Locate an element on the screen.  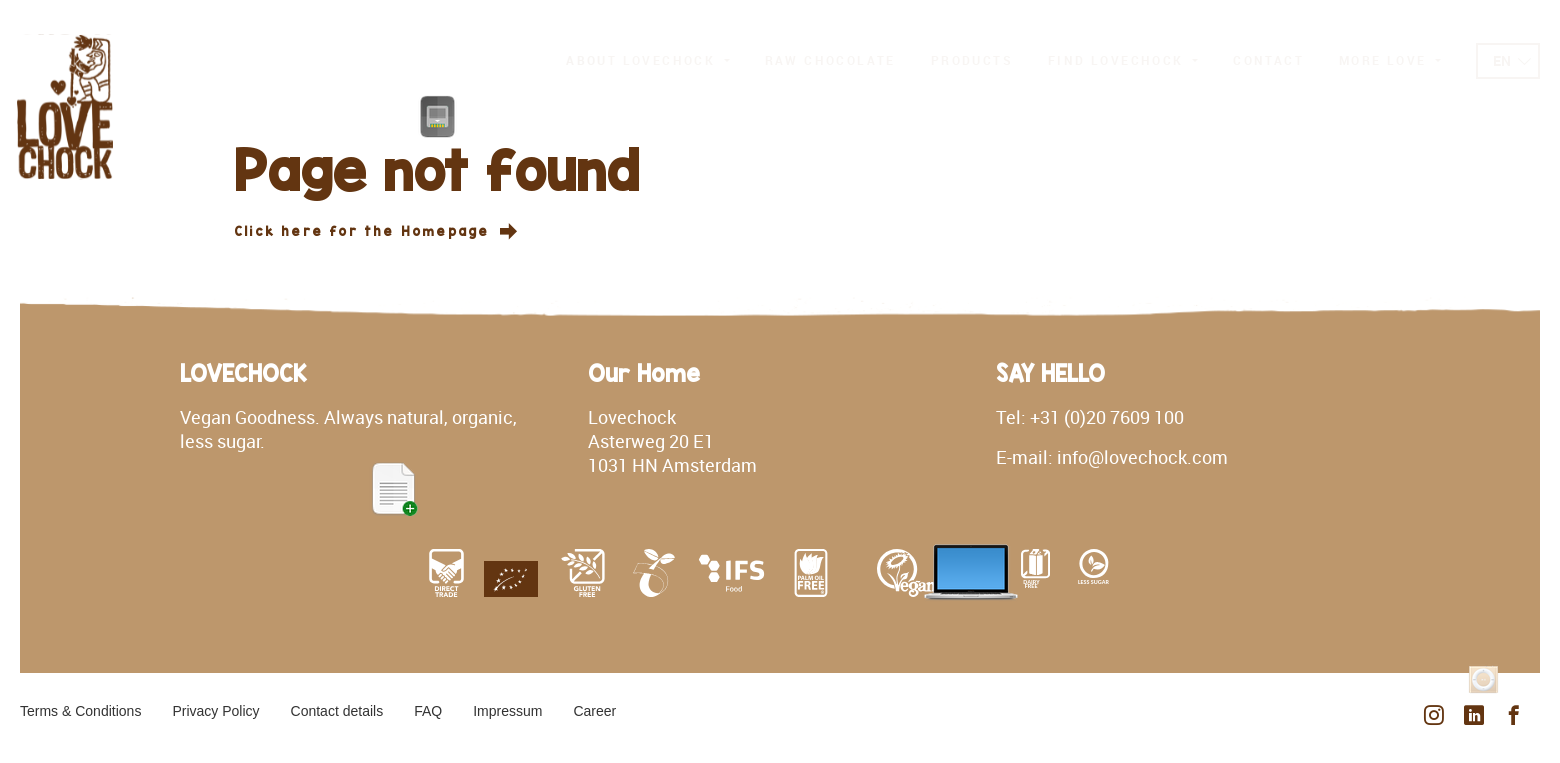
iPod shuffle device in gold color is located at coordinates (1483, 679).